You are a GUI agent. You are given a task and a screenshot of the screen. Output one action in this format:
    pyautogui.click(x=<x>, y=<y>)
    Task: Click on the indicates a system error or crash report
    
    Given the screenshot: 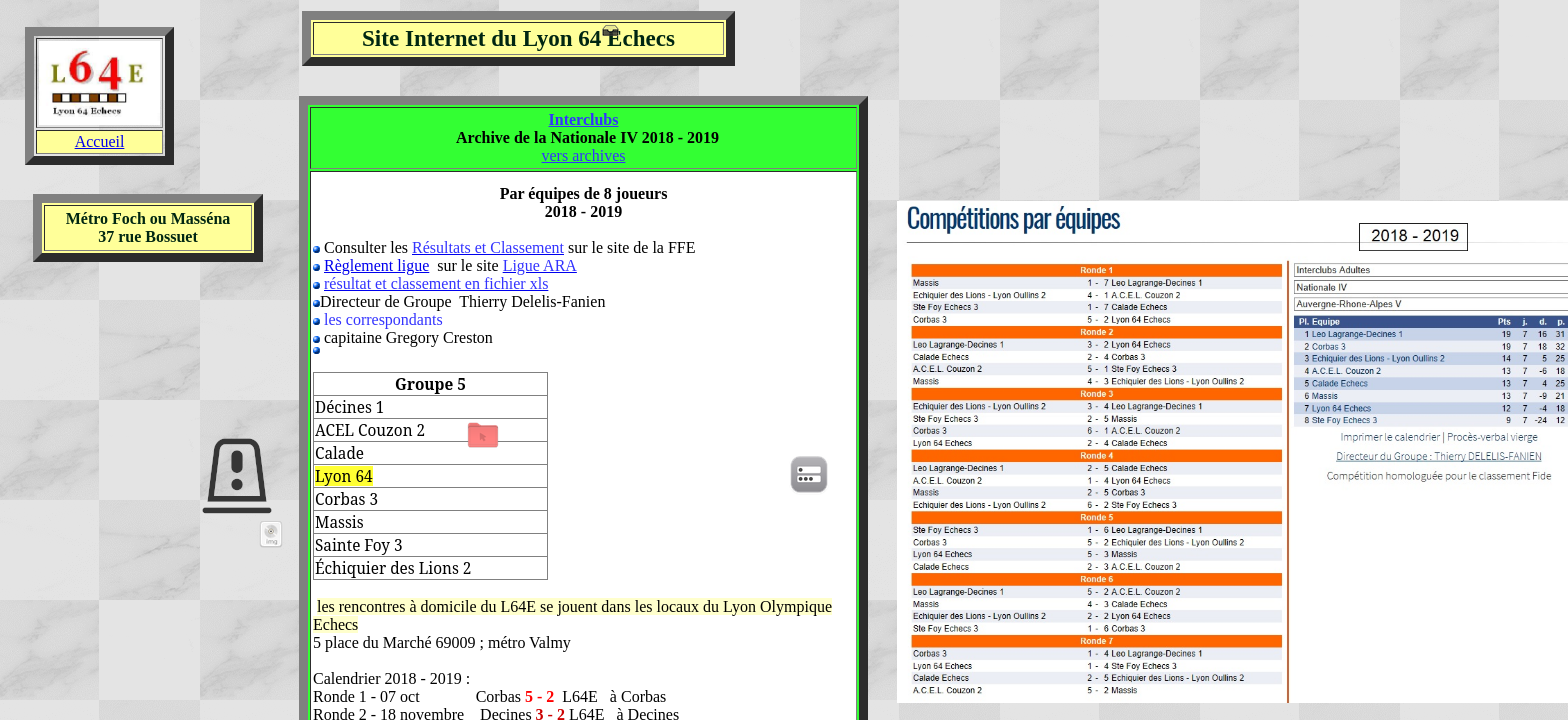 What is the action you would take?
    pyautogui.click(x=237, y=473)
    